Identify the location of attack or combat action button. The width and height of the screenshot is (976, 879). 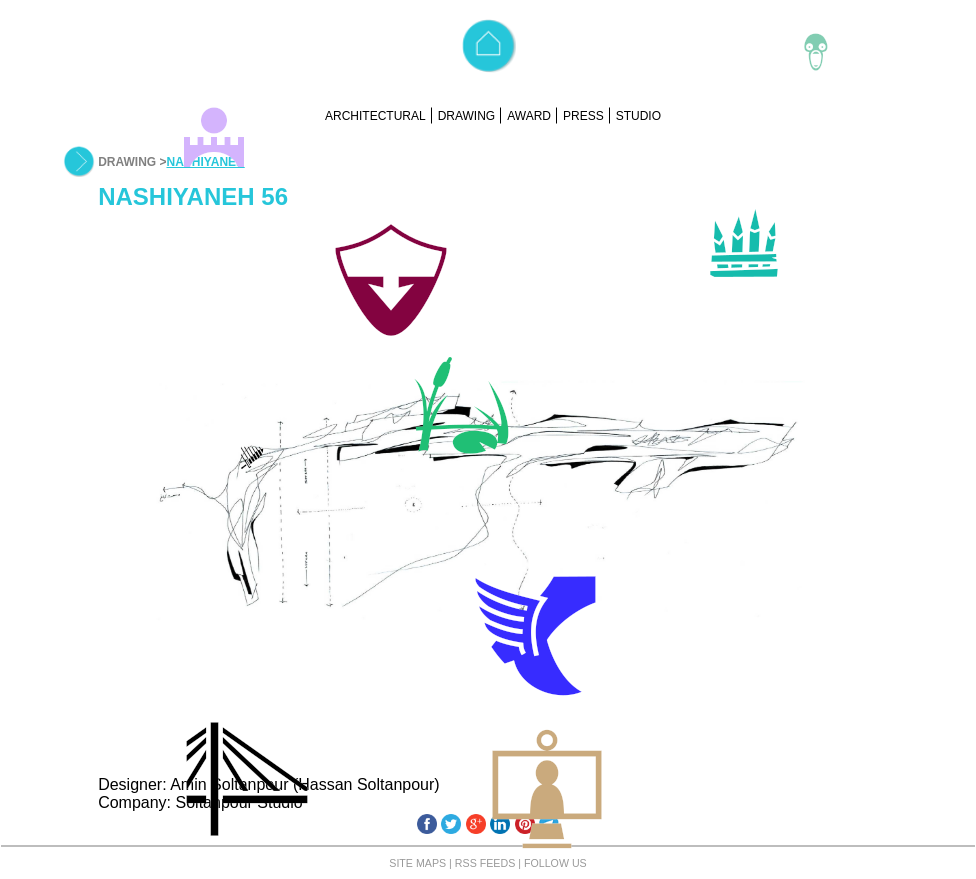
(252, 458).